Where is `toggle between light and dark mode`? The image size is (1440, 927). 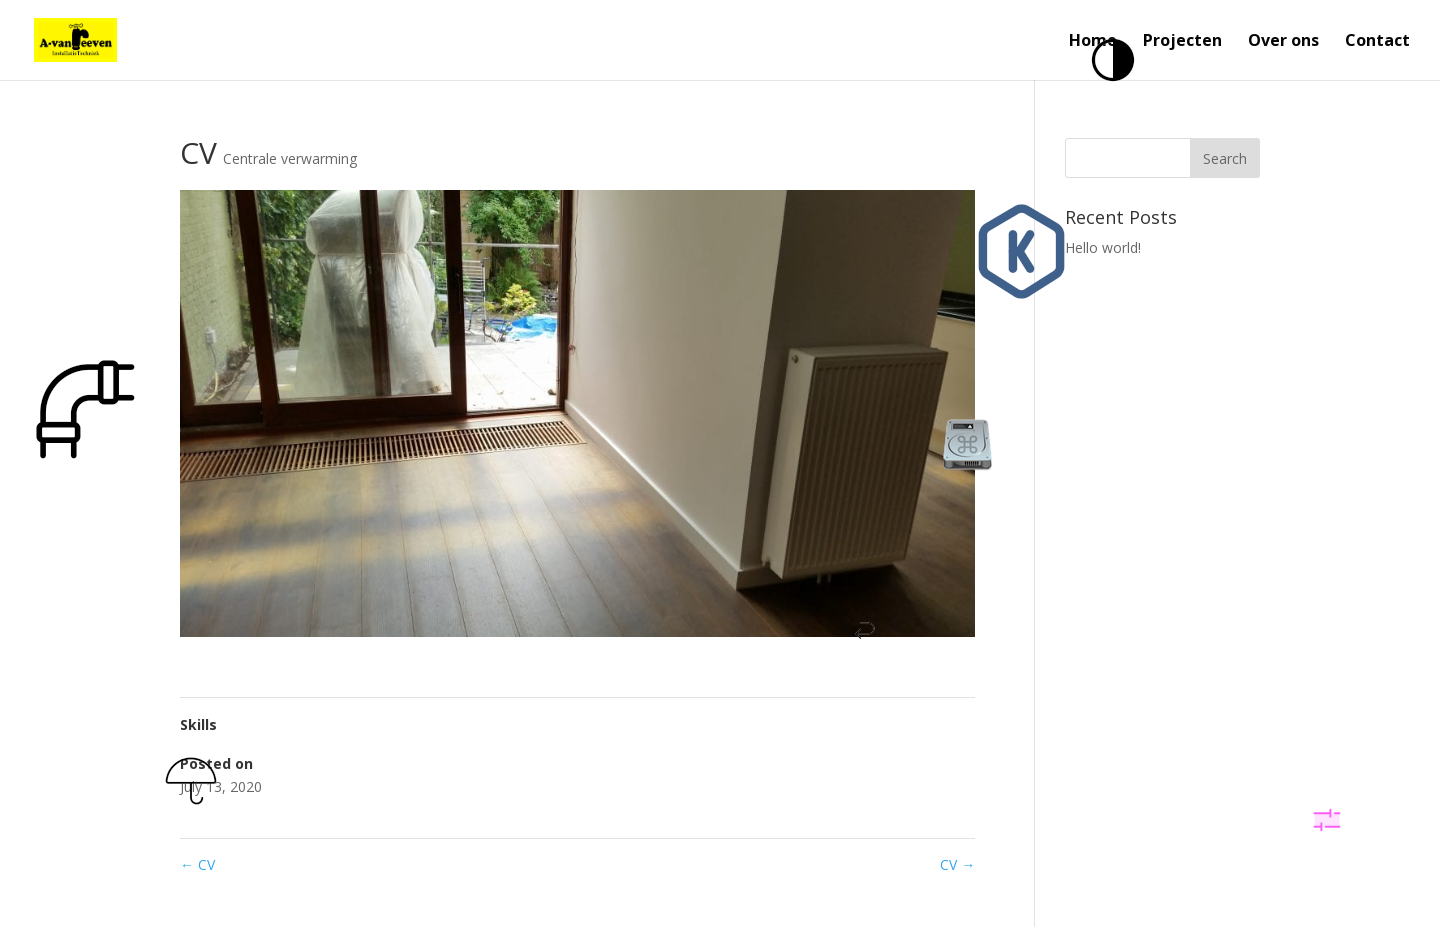 toggle between light and dark mode is located at coordinates (1113, 60).